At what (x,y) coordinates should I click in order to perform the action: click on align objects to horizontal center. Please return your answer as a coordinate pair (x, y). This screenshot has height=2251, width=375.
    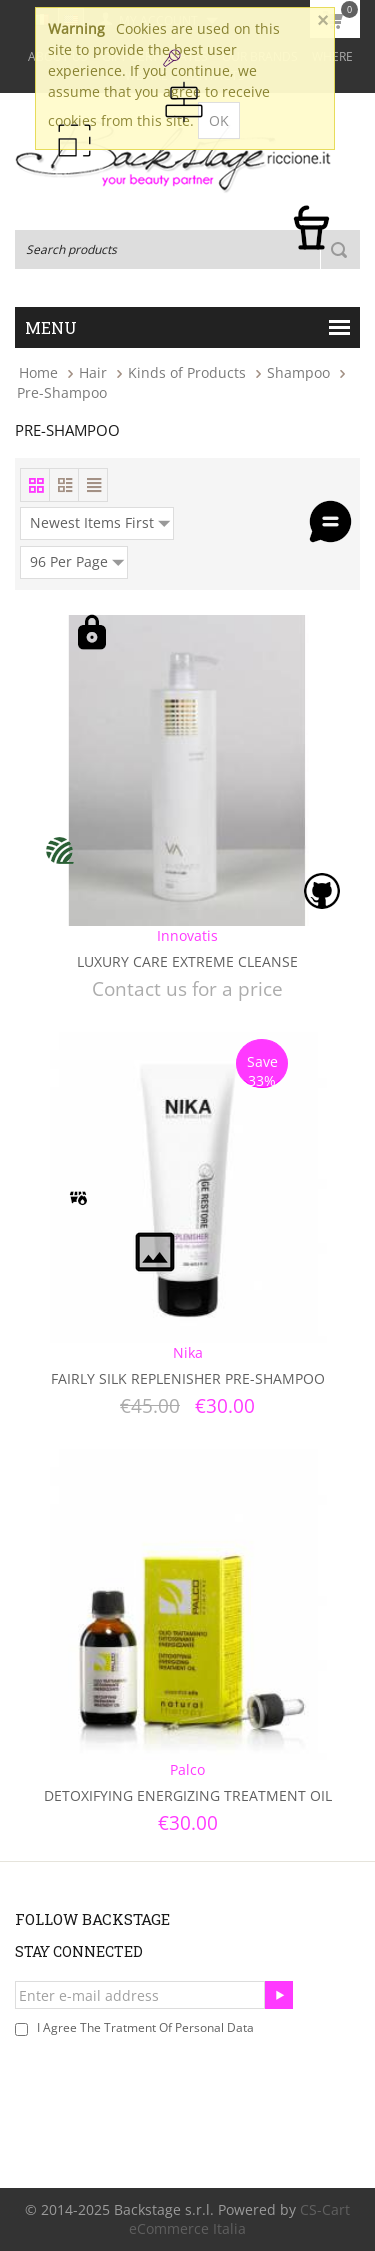
    Looking at the image, I should click on (184, 102).